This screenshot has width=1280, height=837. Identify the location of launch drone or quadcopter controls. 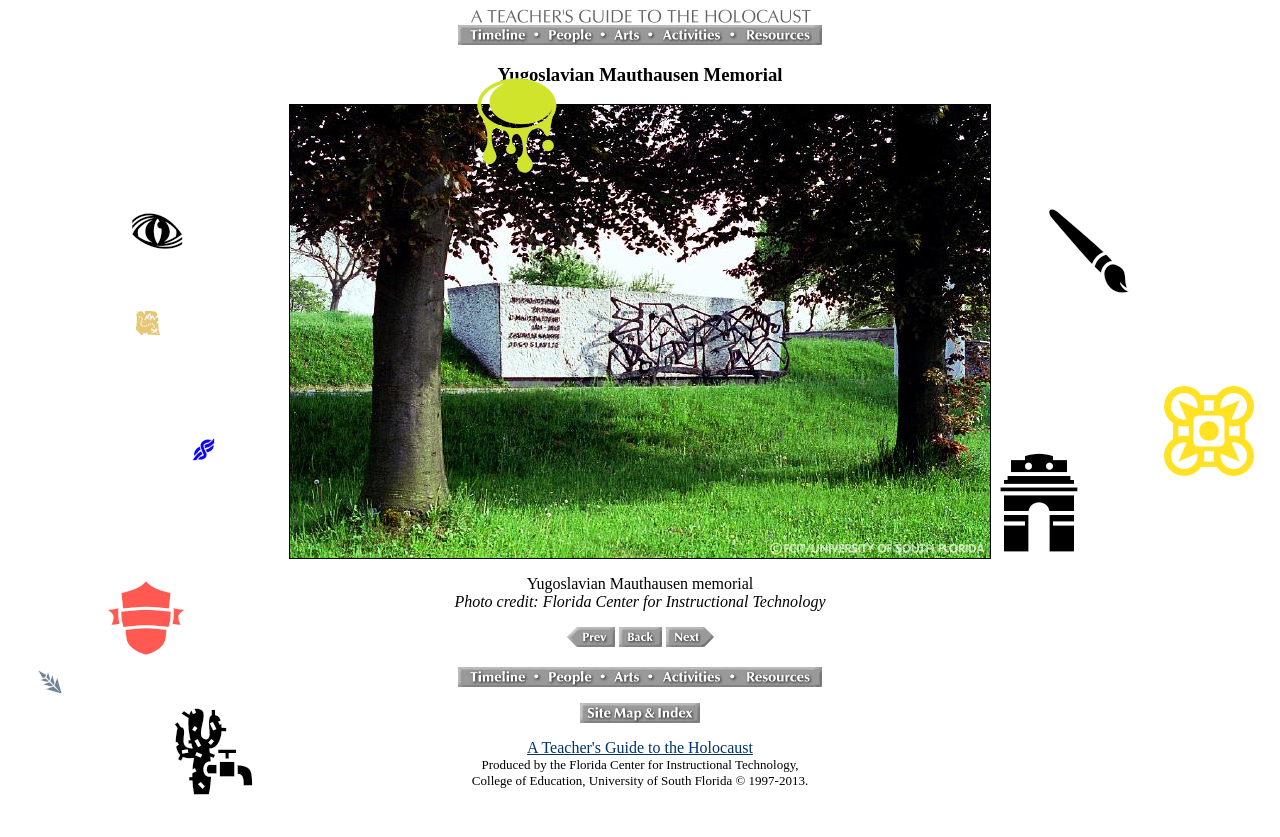
(1209, 431).